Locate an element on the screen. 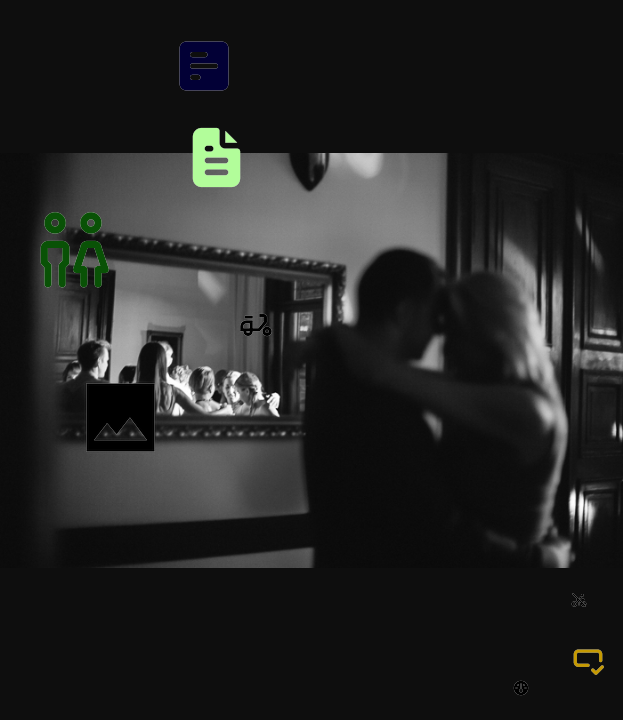 The image size is (623, 720). view photos or images is located at coordinates (120, 417).